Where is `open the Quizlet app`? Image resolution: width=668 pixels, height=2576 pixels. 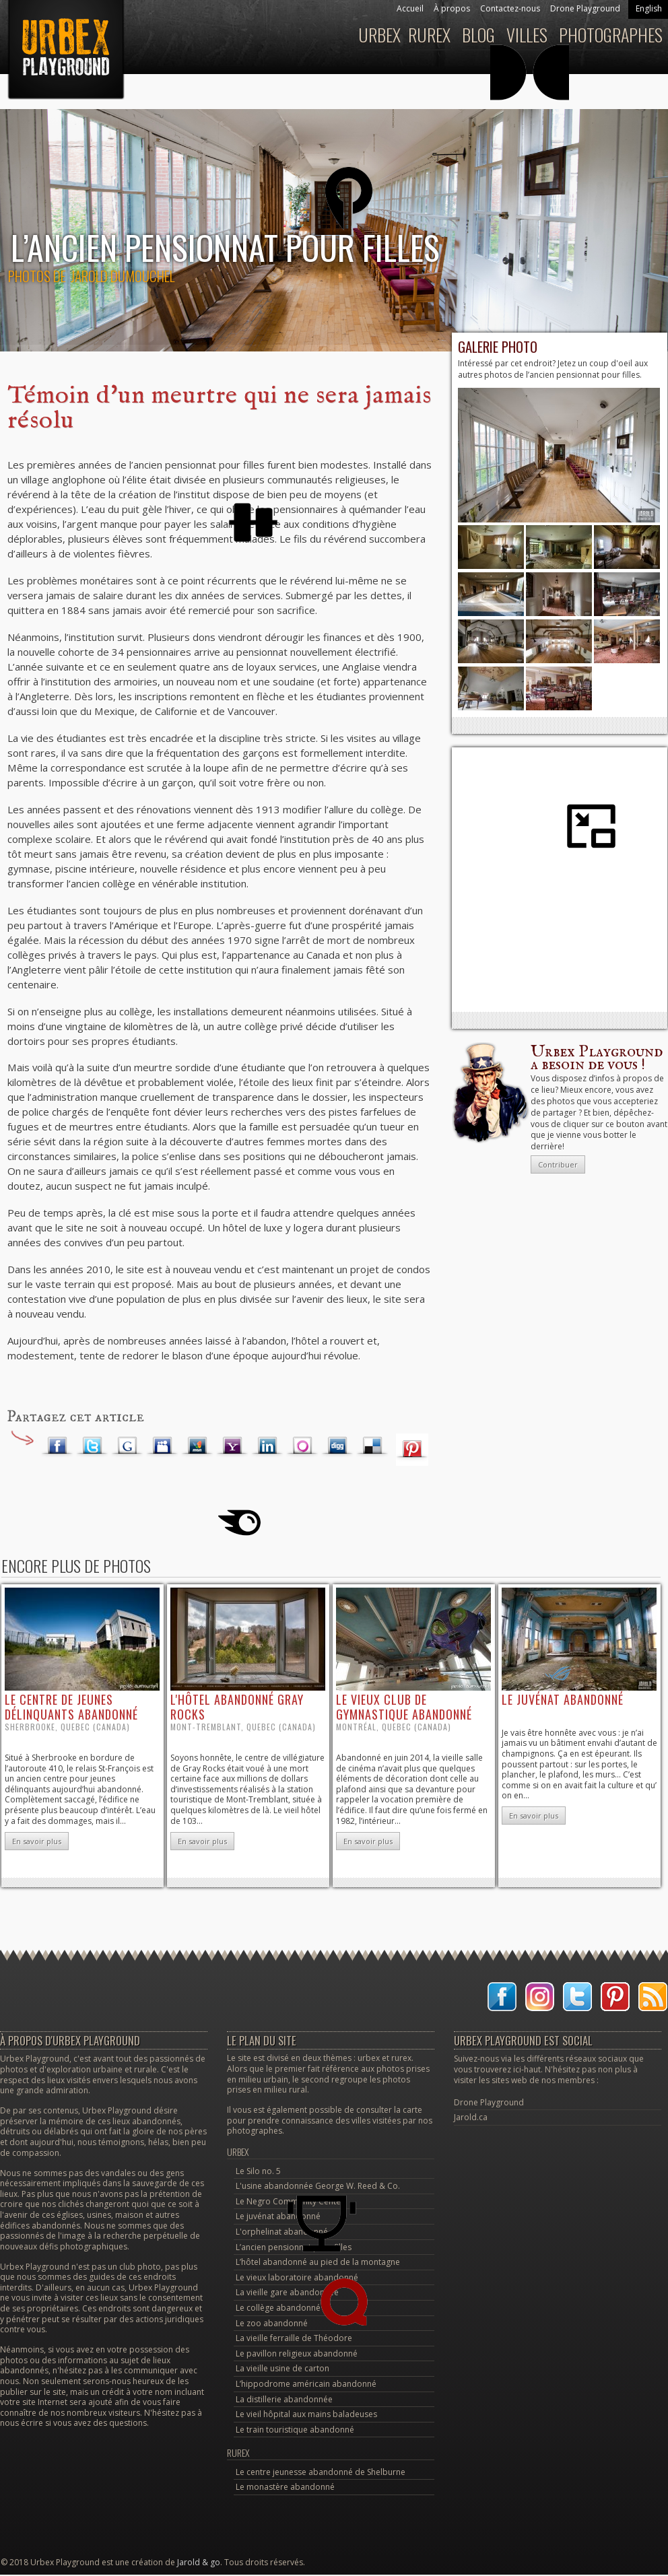 open the Quizlet app is located at coordinates (344, 2302).